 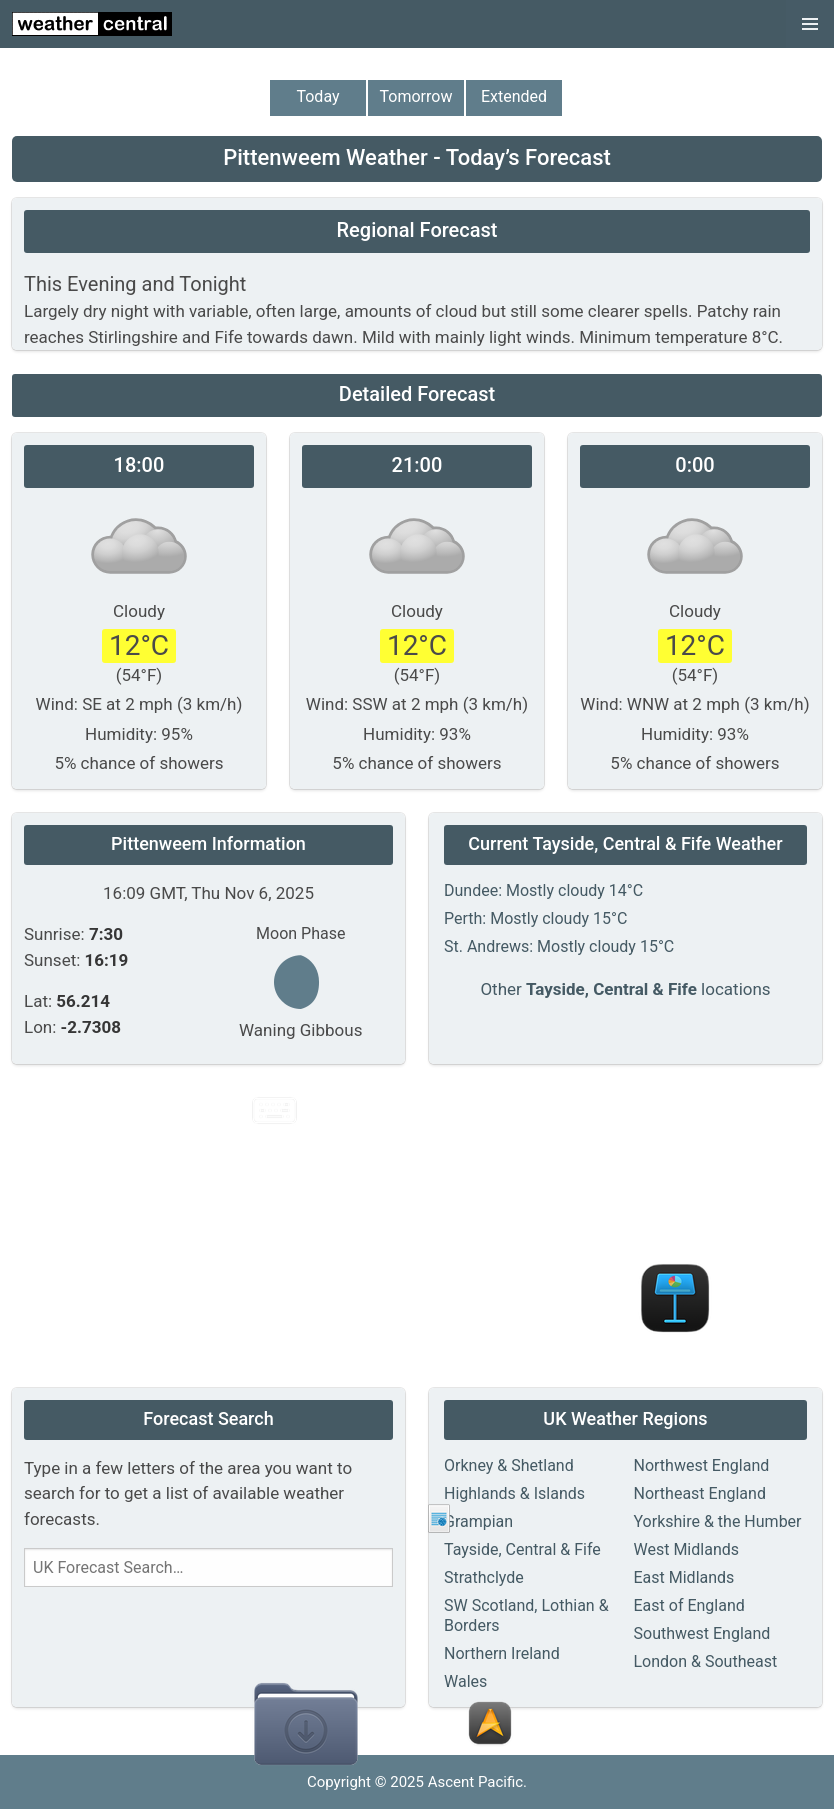 What do you see at coordinates (675, 1298) in the screenshot?
I see `open keynote to create or edit presentations` at bounding box center [675, 1298].